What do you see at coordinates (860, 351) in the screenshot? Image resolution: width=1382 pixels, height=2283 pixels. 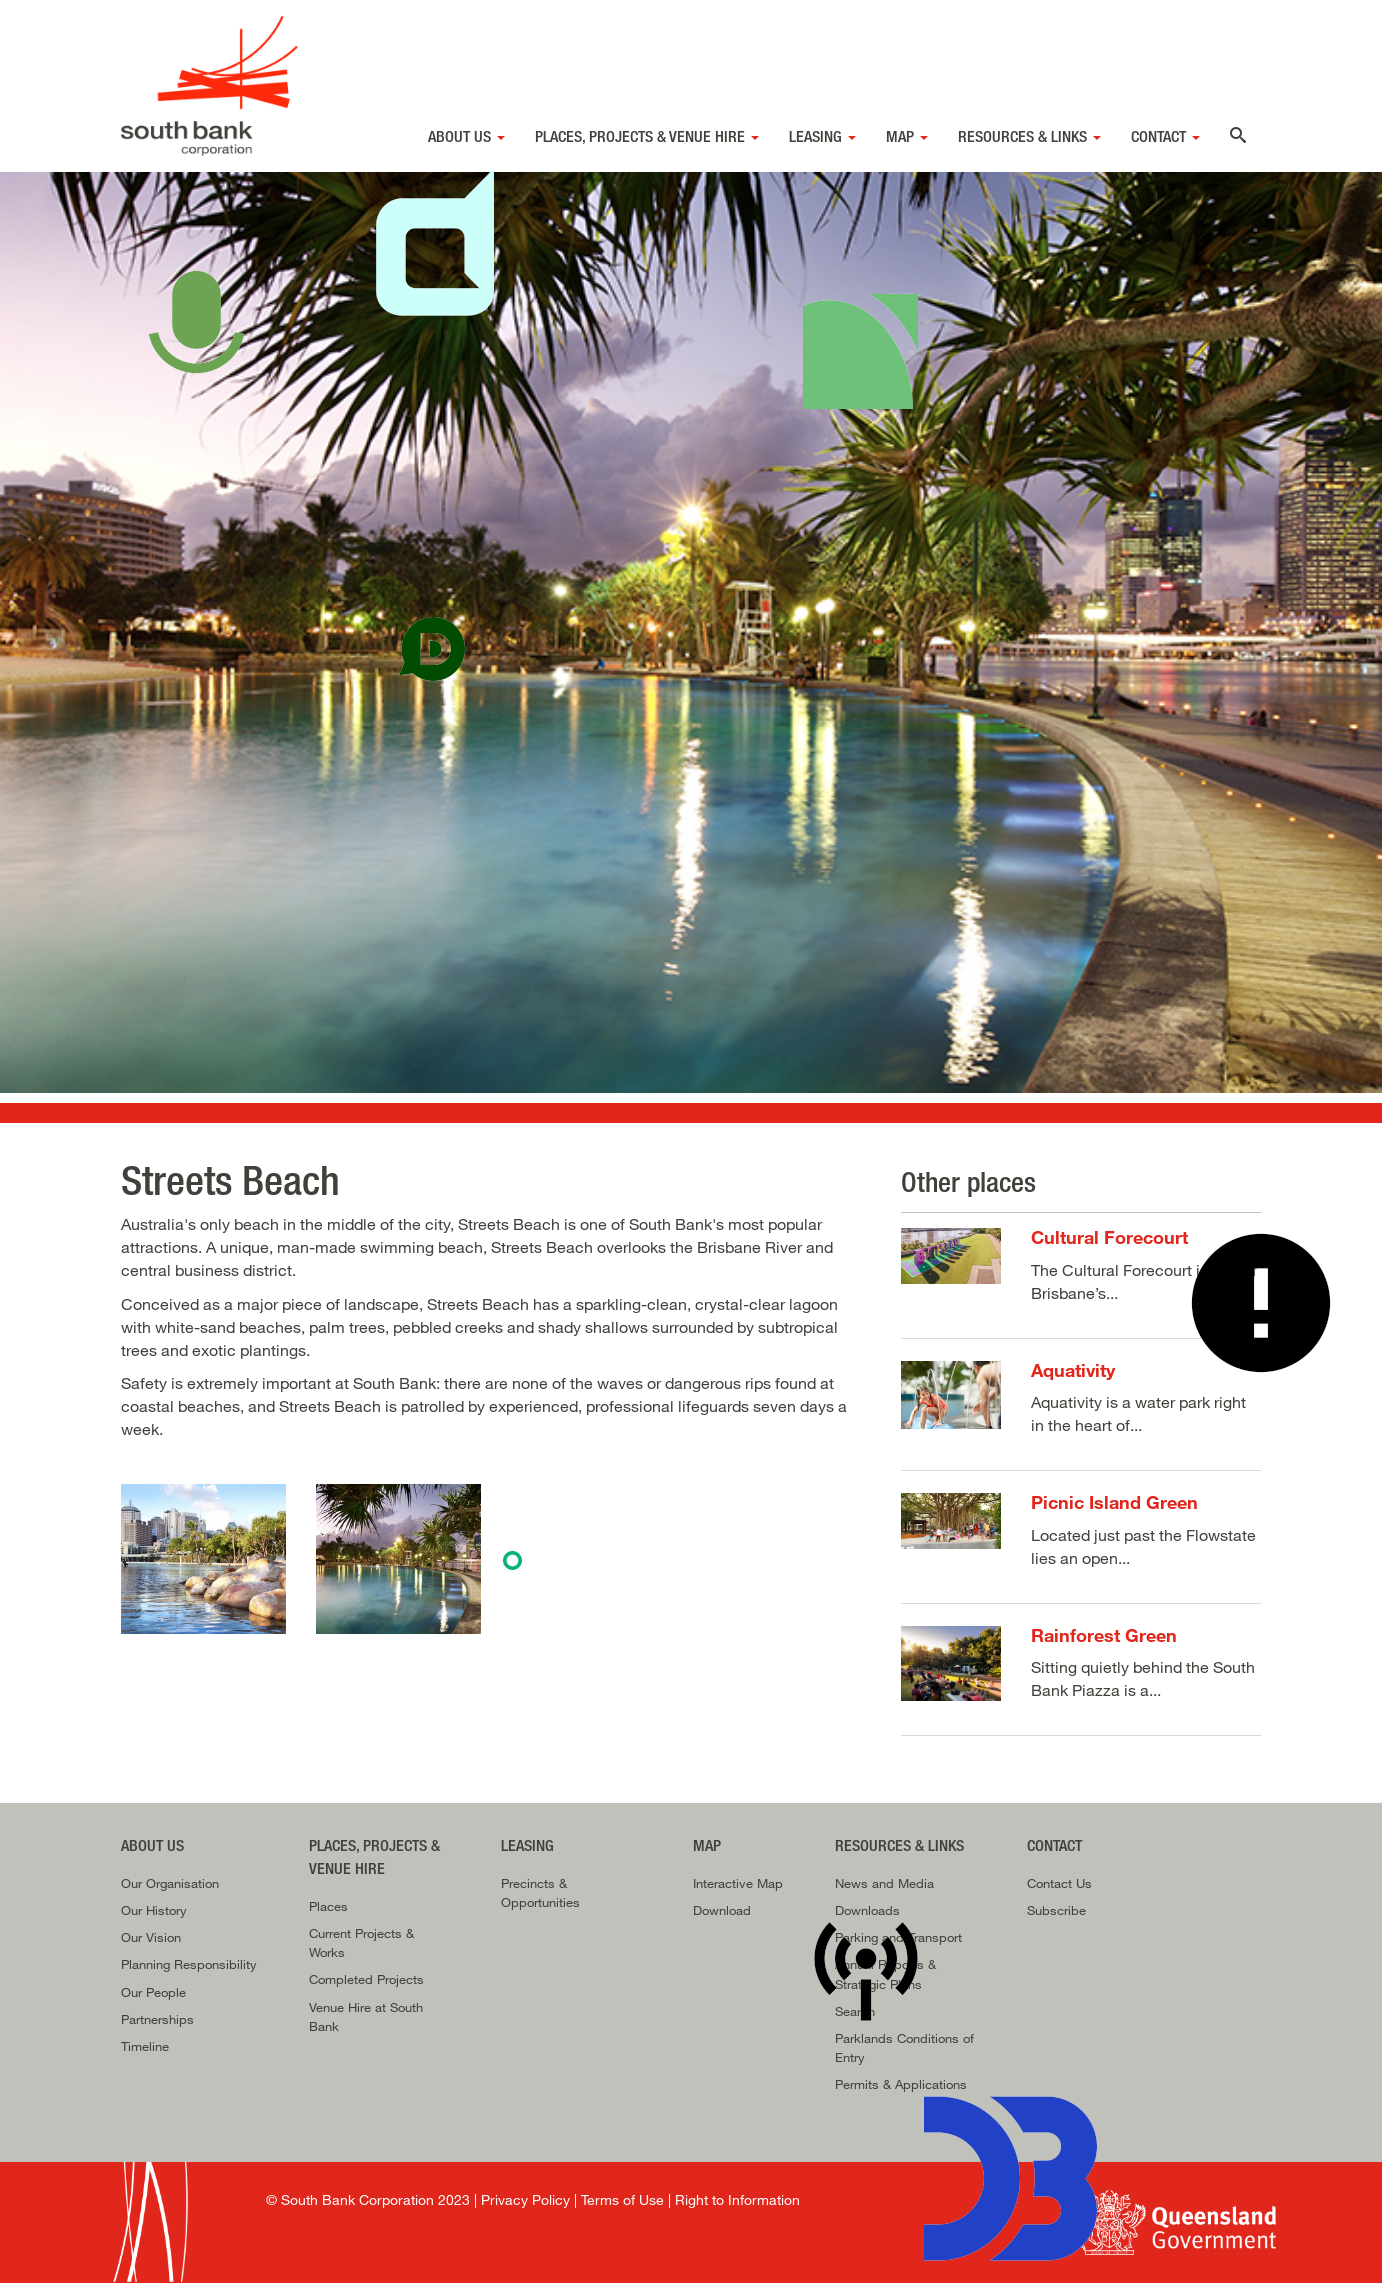 I see `open zerodha trading app` at bounding box center [860, 351].